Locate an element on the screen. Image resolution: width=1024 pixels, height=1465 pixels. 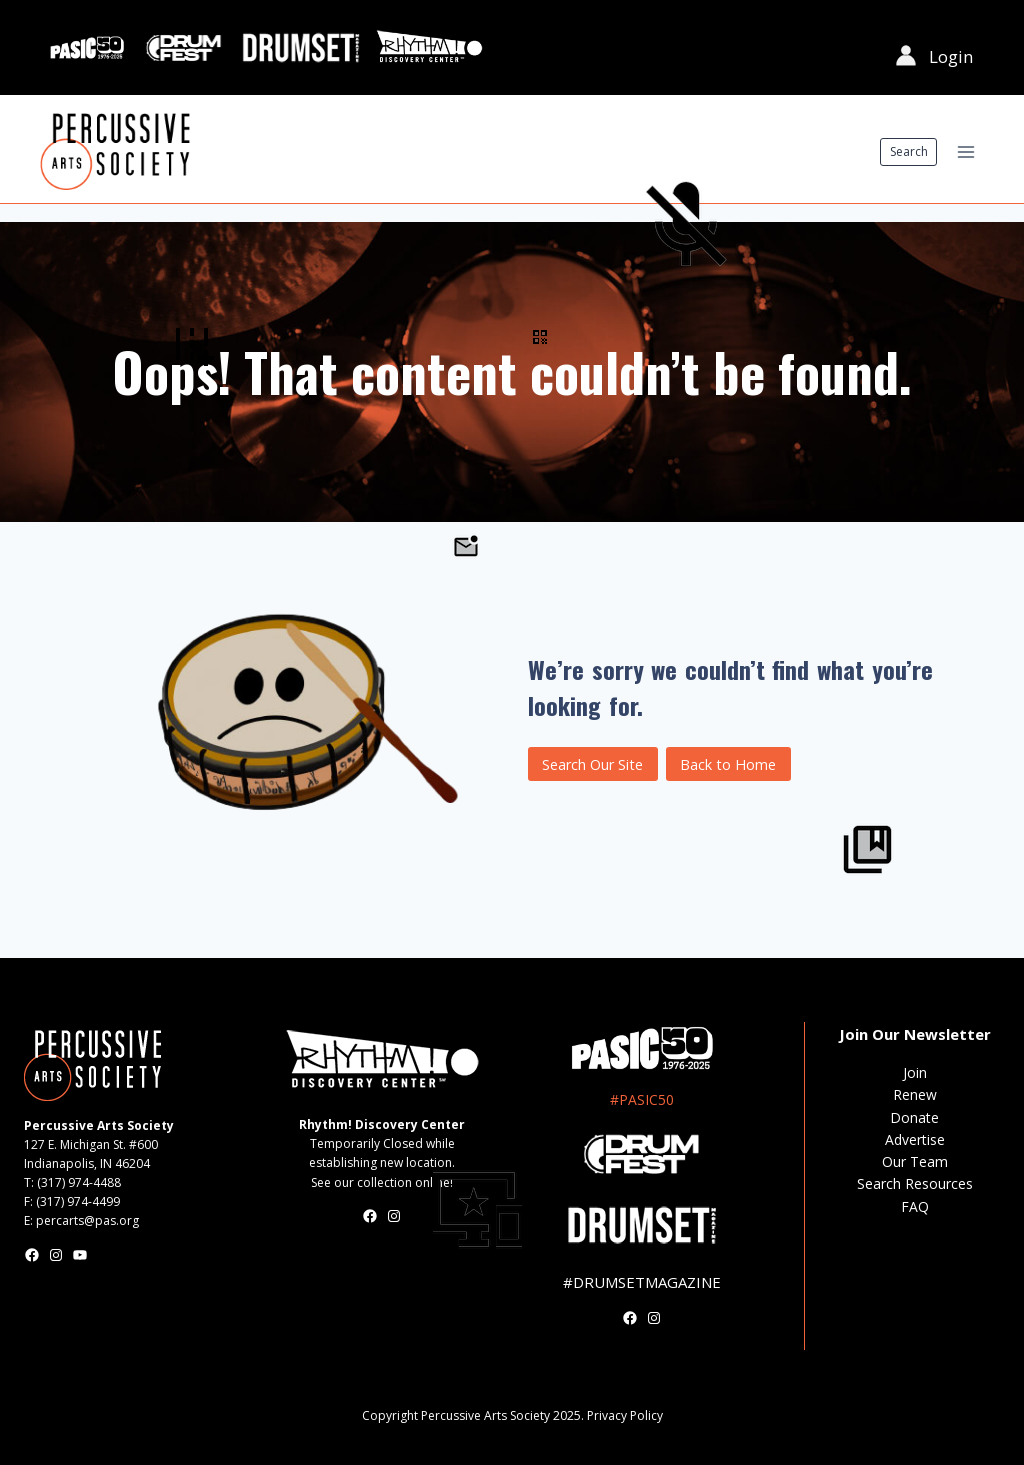
add a new road to the map is located at coordinates (192, 344).